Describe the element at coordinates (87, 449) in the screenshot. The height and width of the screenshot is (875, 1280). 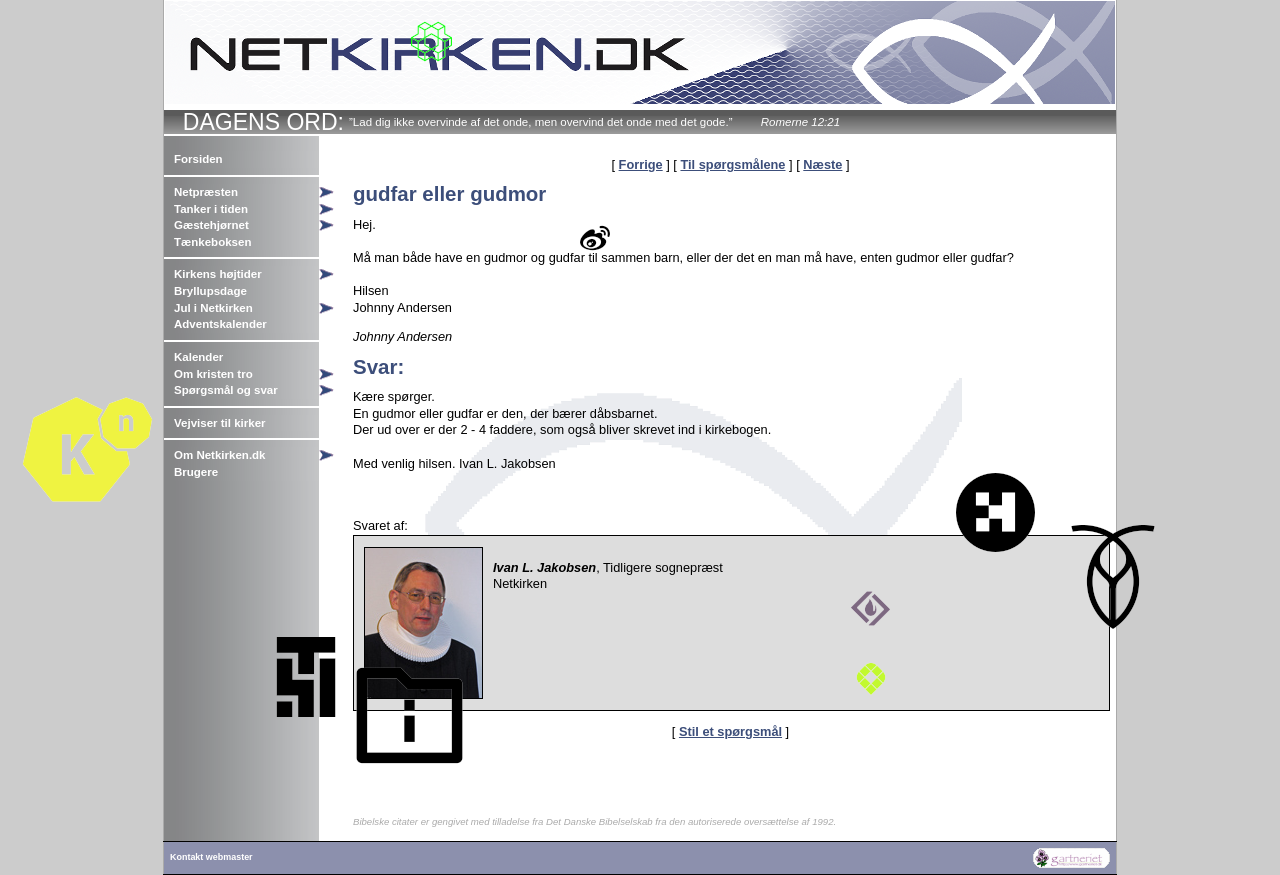
I see `knative serverless platform logo` at that location.